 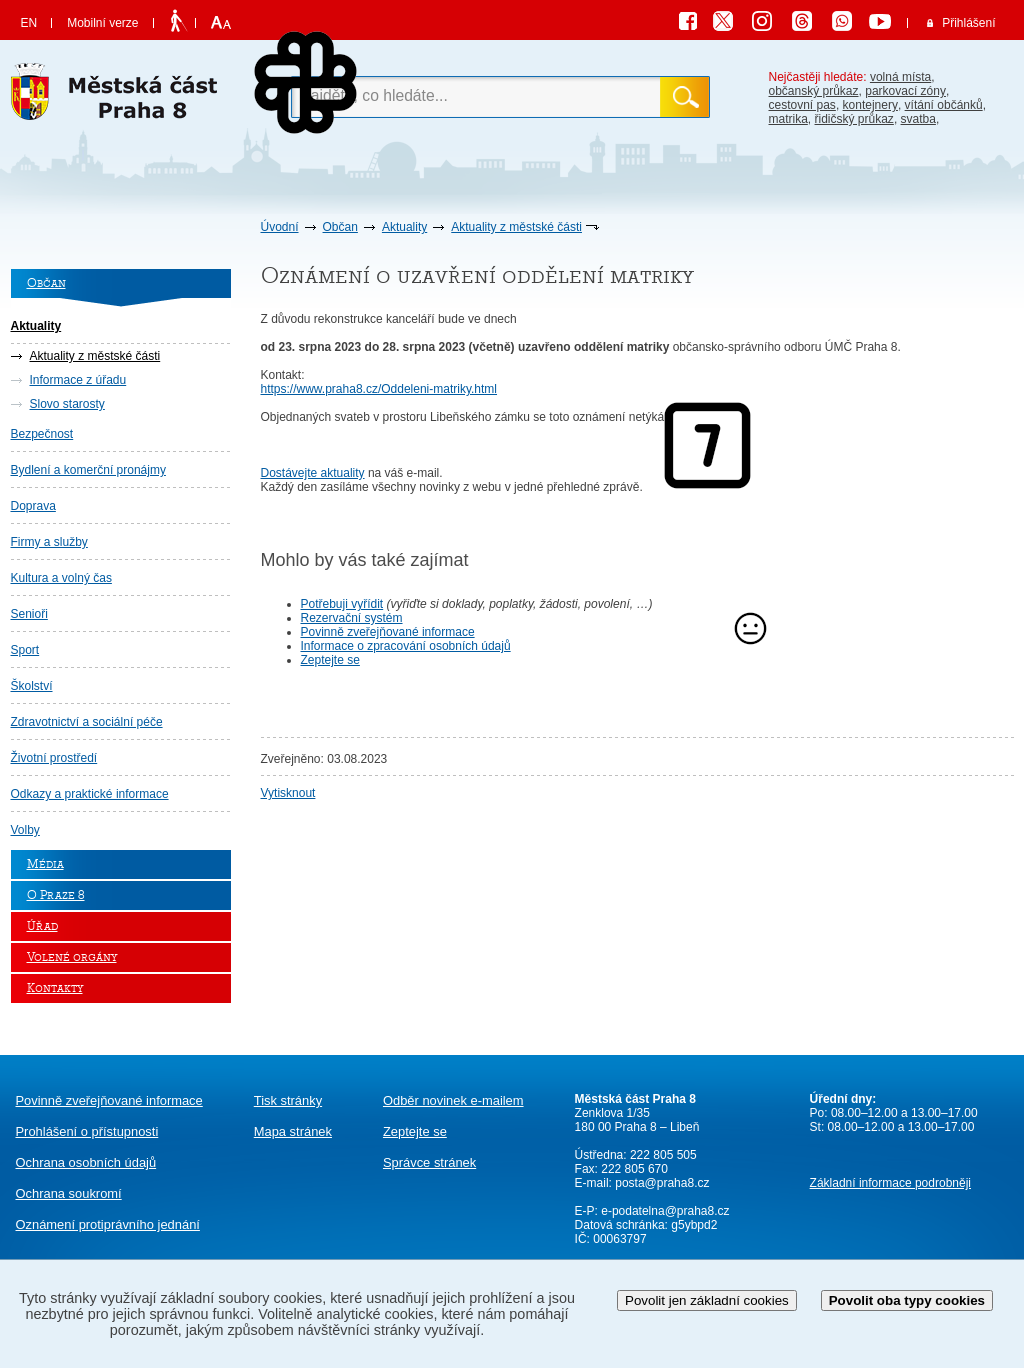 I want to click on open Slack messaging app, so click(x=305, y=82).